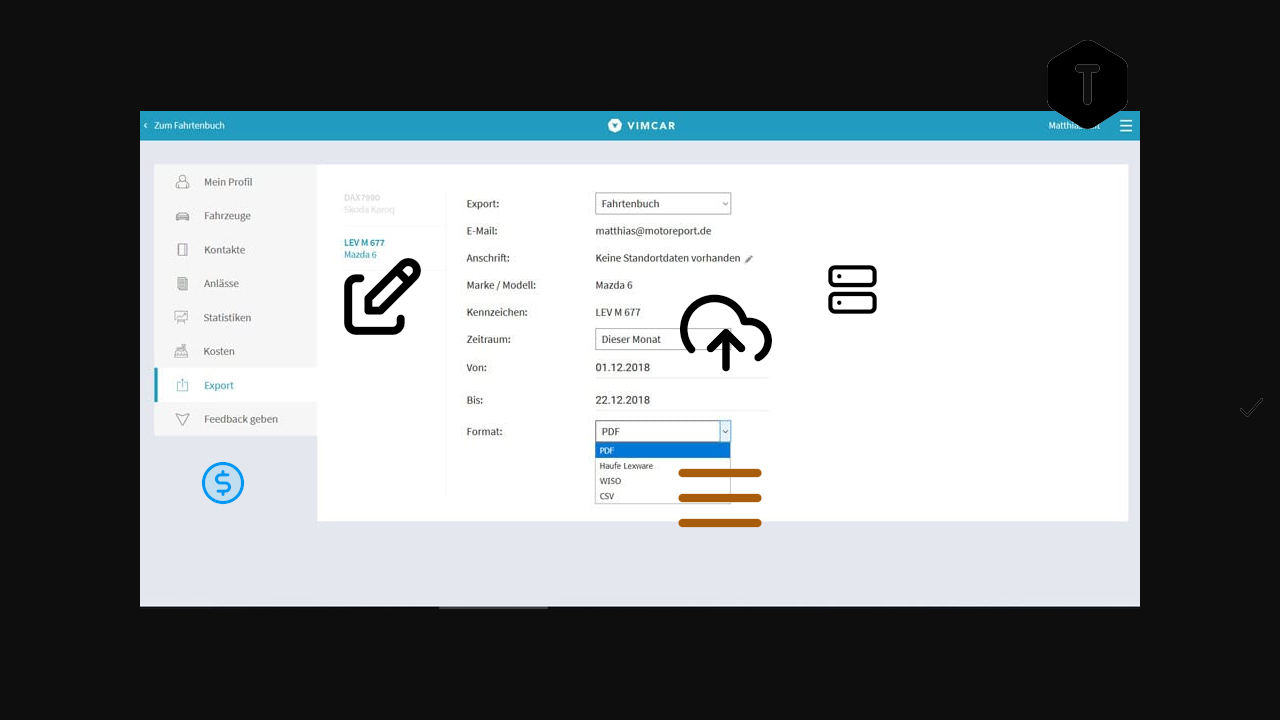 The height and width of the screenshot is (720, 1280). Describe the element at coordinates (223, 483) in the screenshot. I see `view account balance or financial summary` at that location.